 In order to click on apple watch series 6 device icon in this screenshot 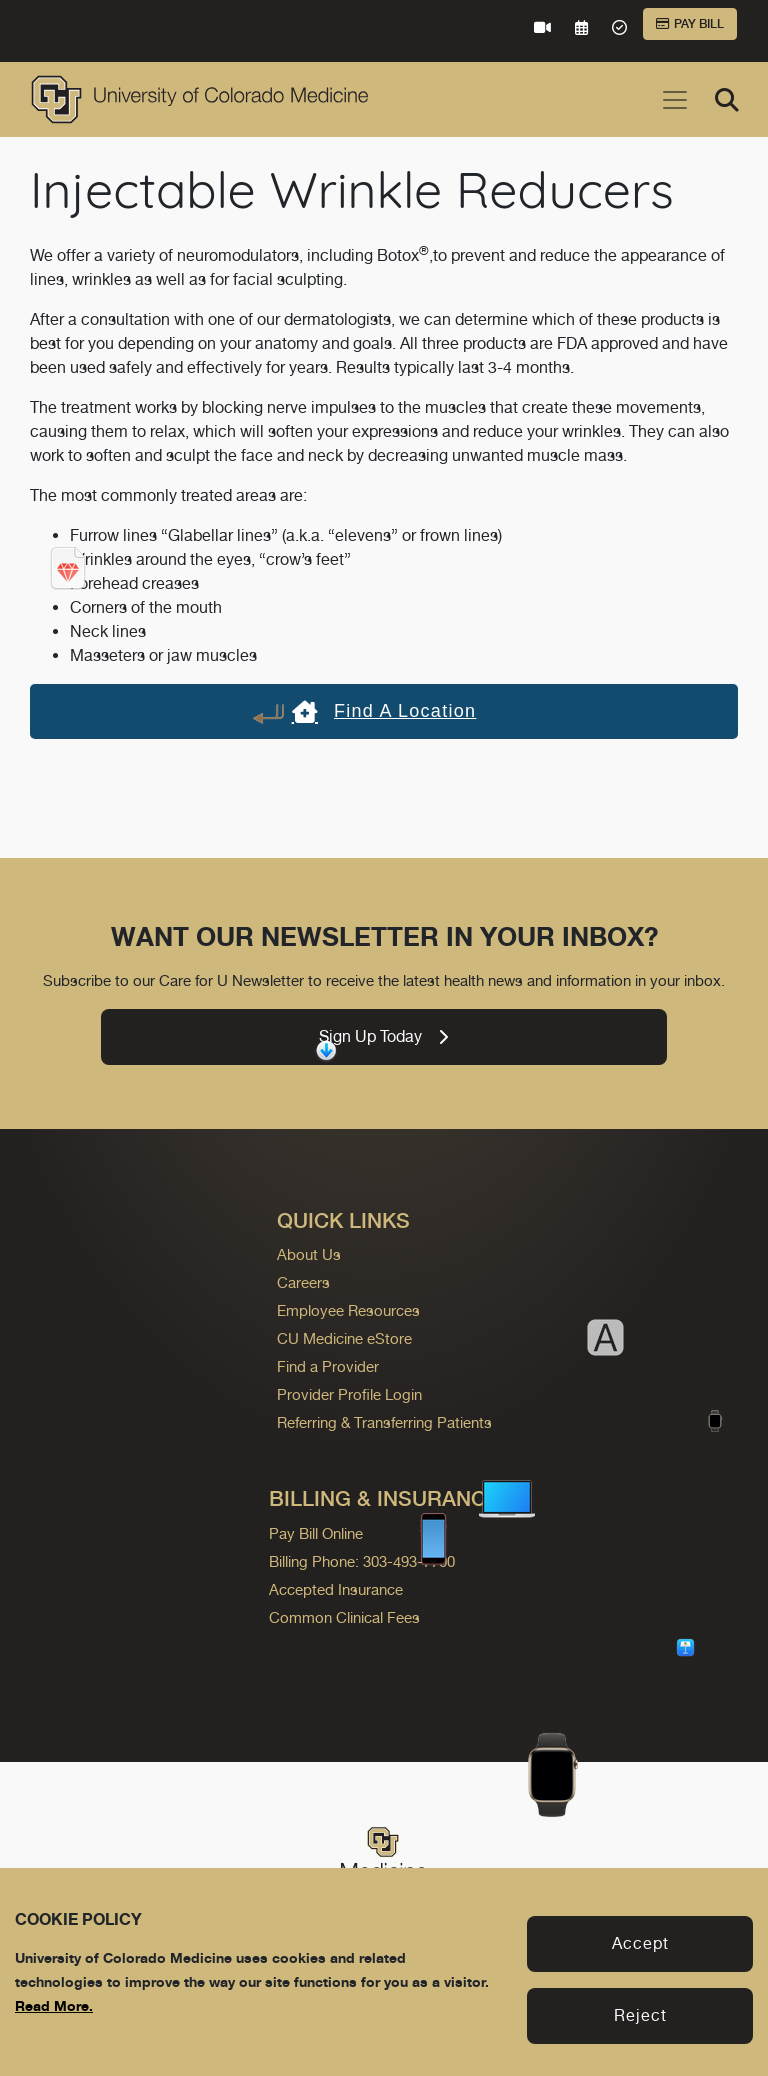, I will do `click(552, 1775)`.